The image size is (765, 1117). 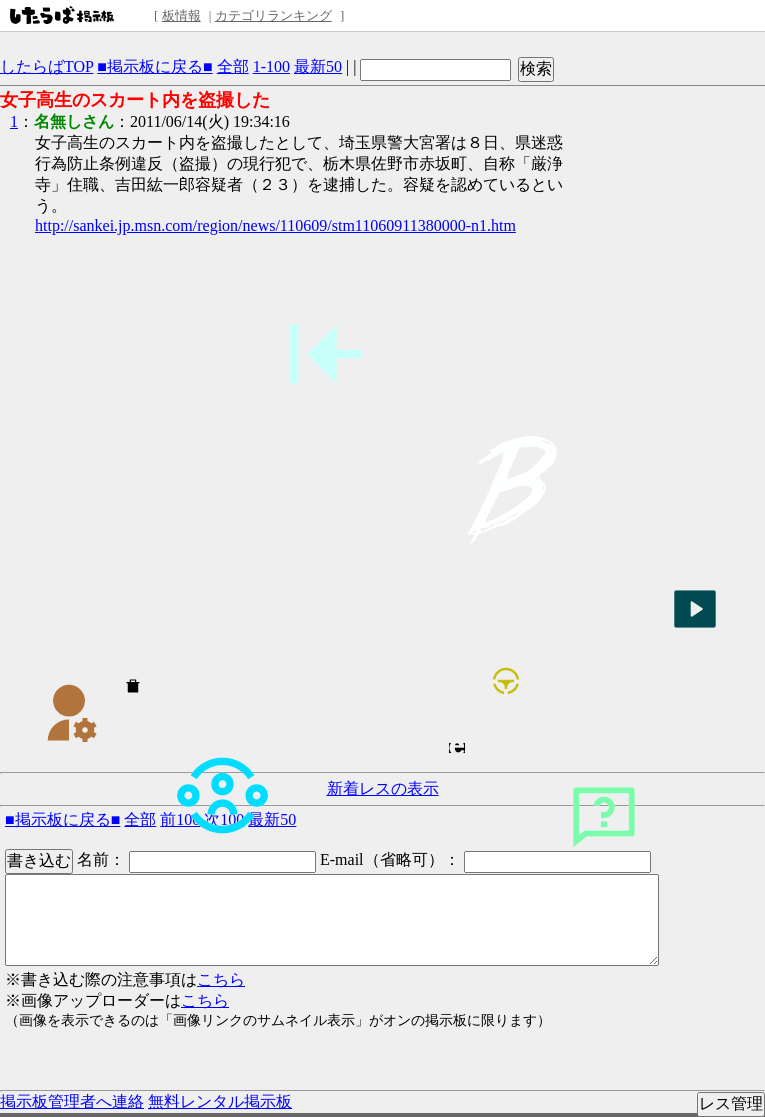 What do you see at coordinates (512, 490) in the screenshot?
I see `babel javascript compiler logo` at bounding box center [512, 490].